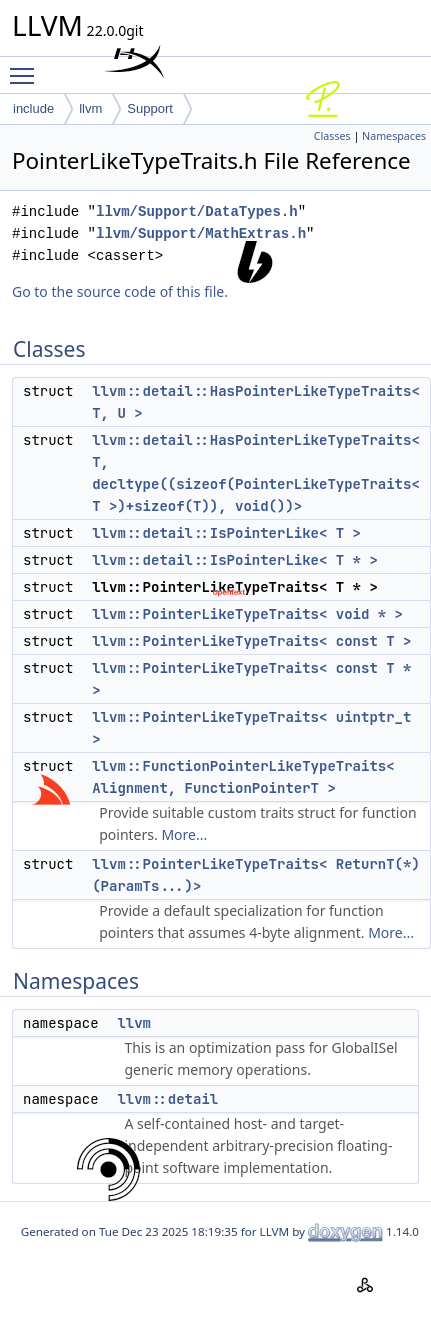 The image size is (431, 1342). What do you see at coordinates (229, 593) in the screenshot?
I see `OpenText company logo` at bounding box center [229, 593].